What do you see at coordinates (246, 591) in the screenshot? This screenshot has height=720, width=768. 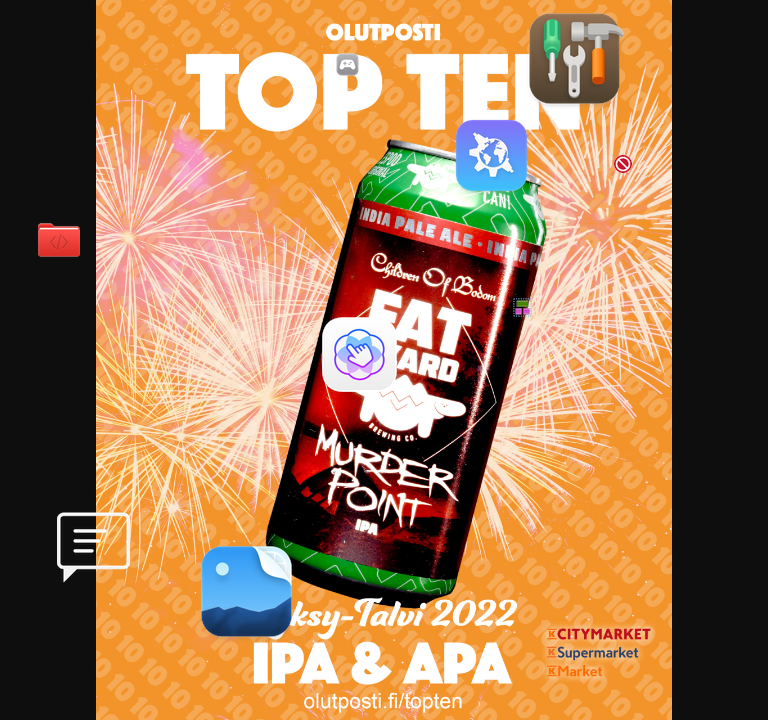 I see `open wallpaper settings` at bounding box center [246, 591].